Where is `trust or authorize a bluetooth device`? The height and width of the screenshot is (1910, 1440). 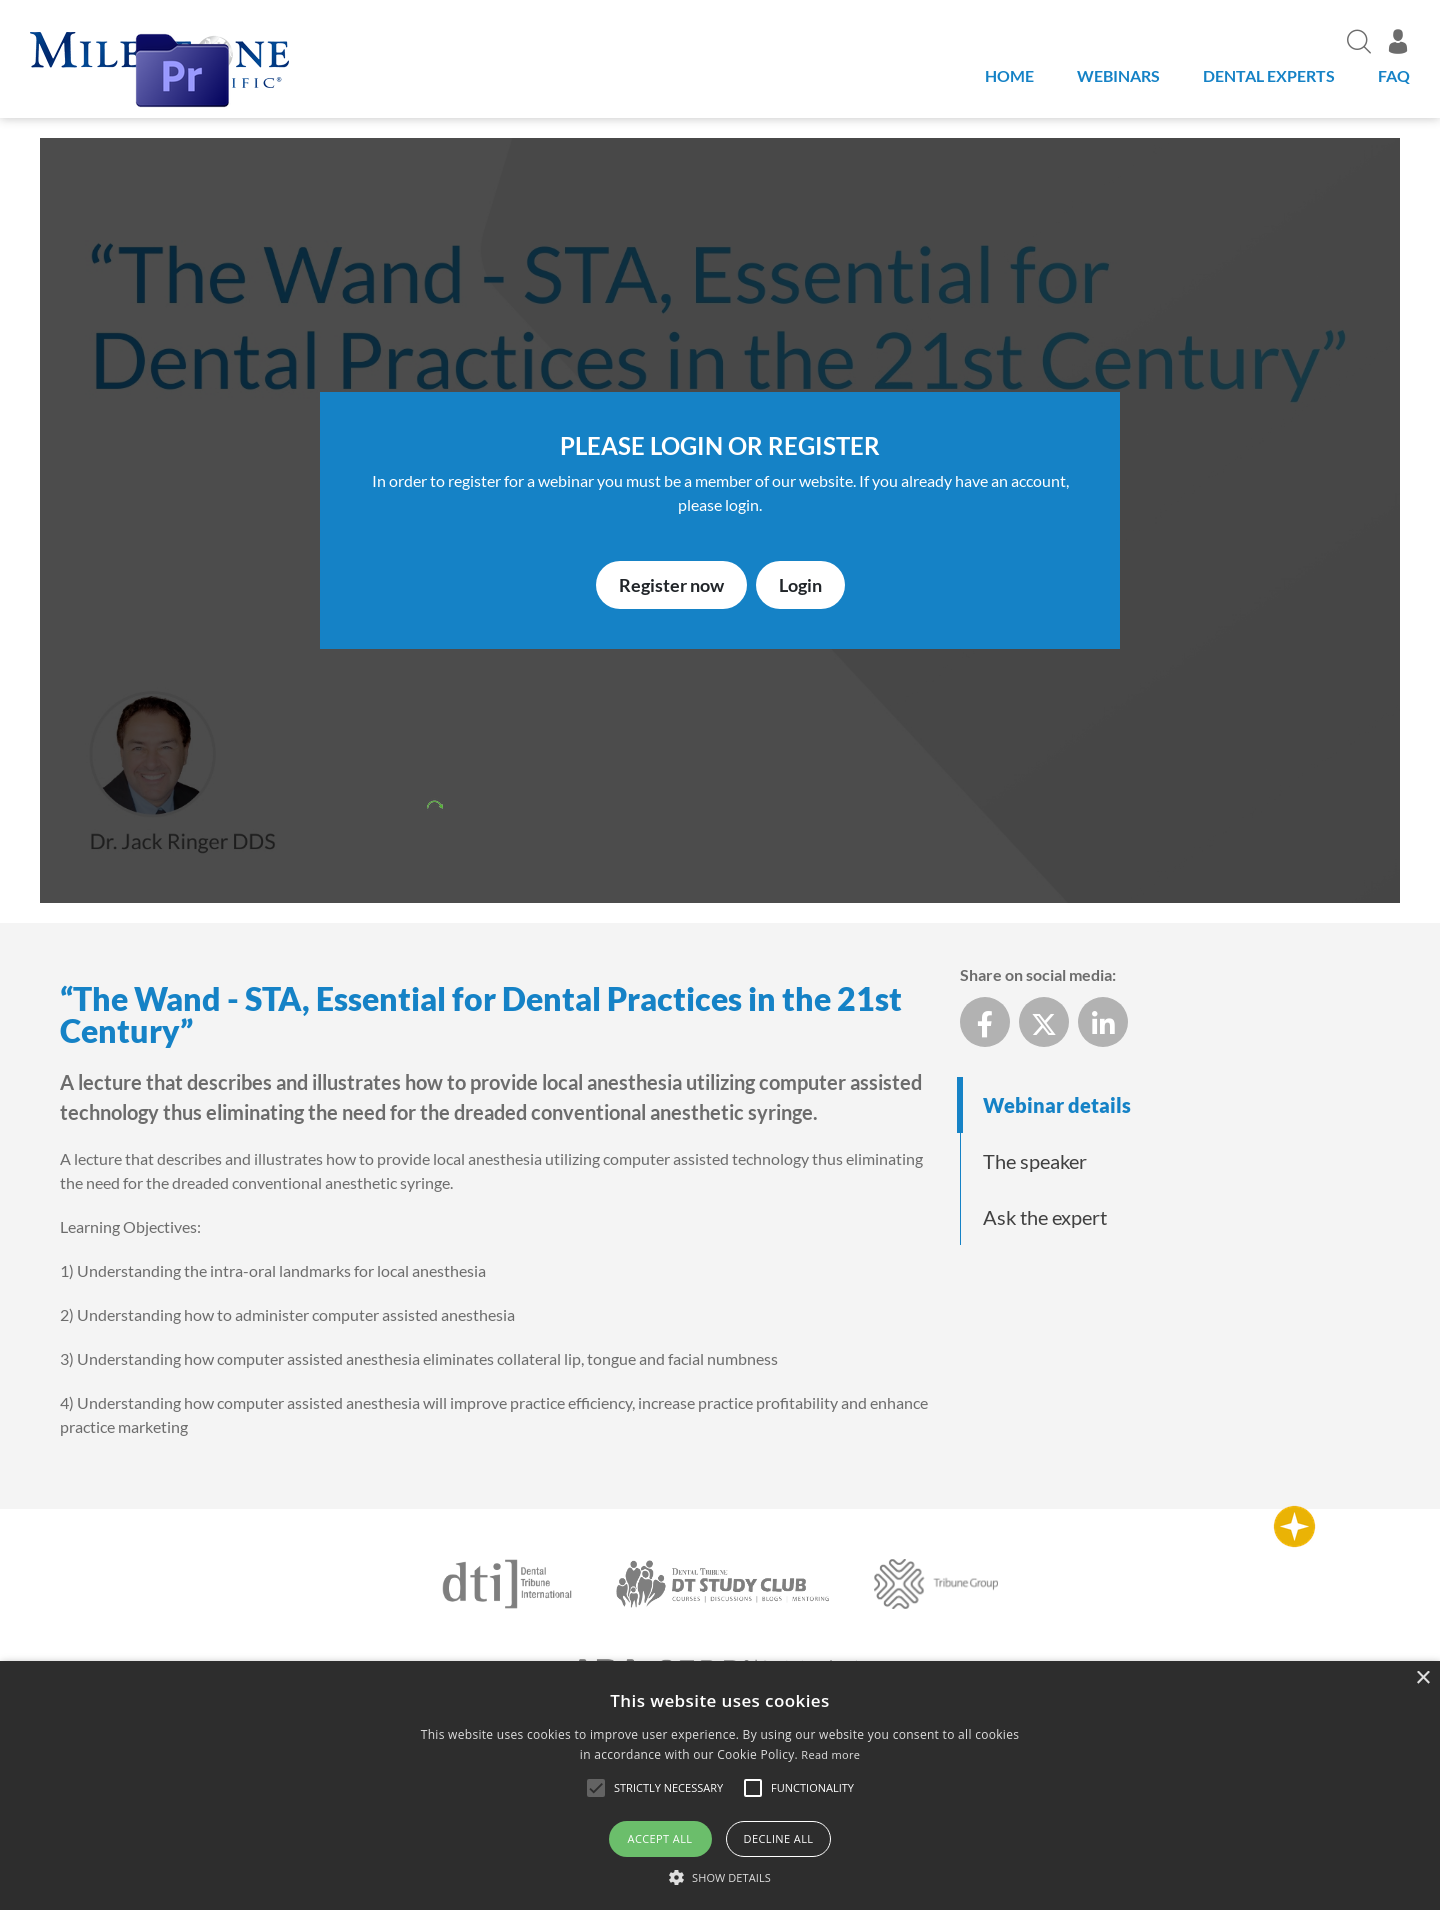 trust or authorize a bluetooth device is located at coordinates (1294, 1526).